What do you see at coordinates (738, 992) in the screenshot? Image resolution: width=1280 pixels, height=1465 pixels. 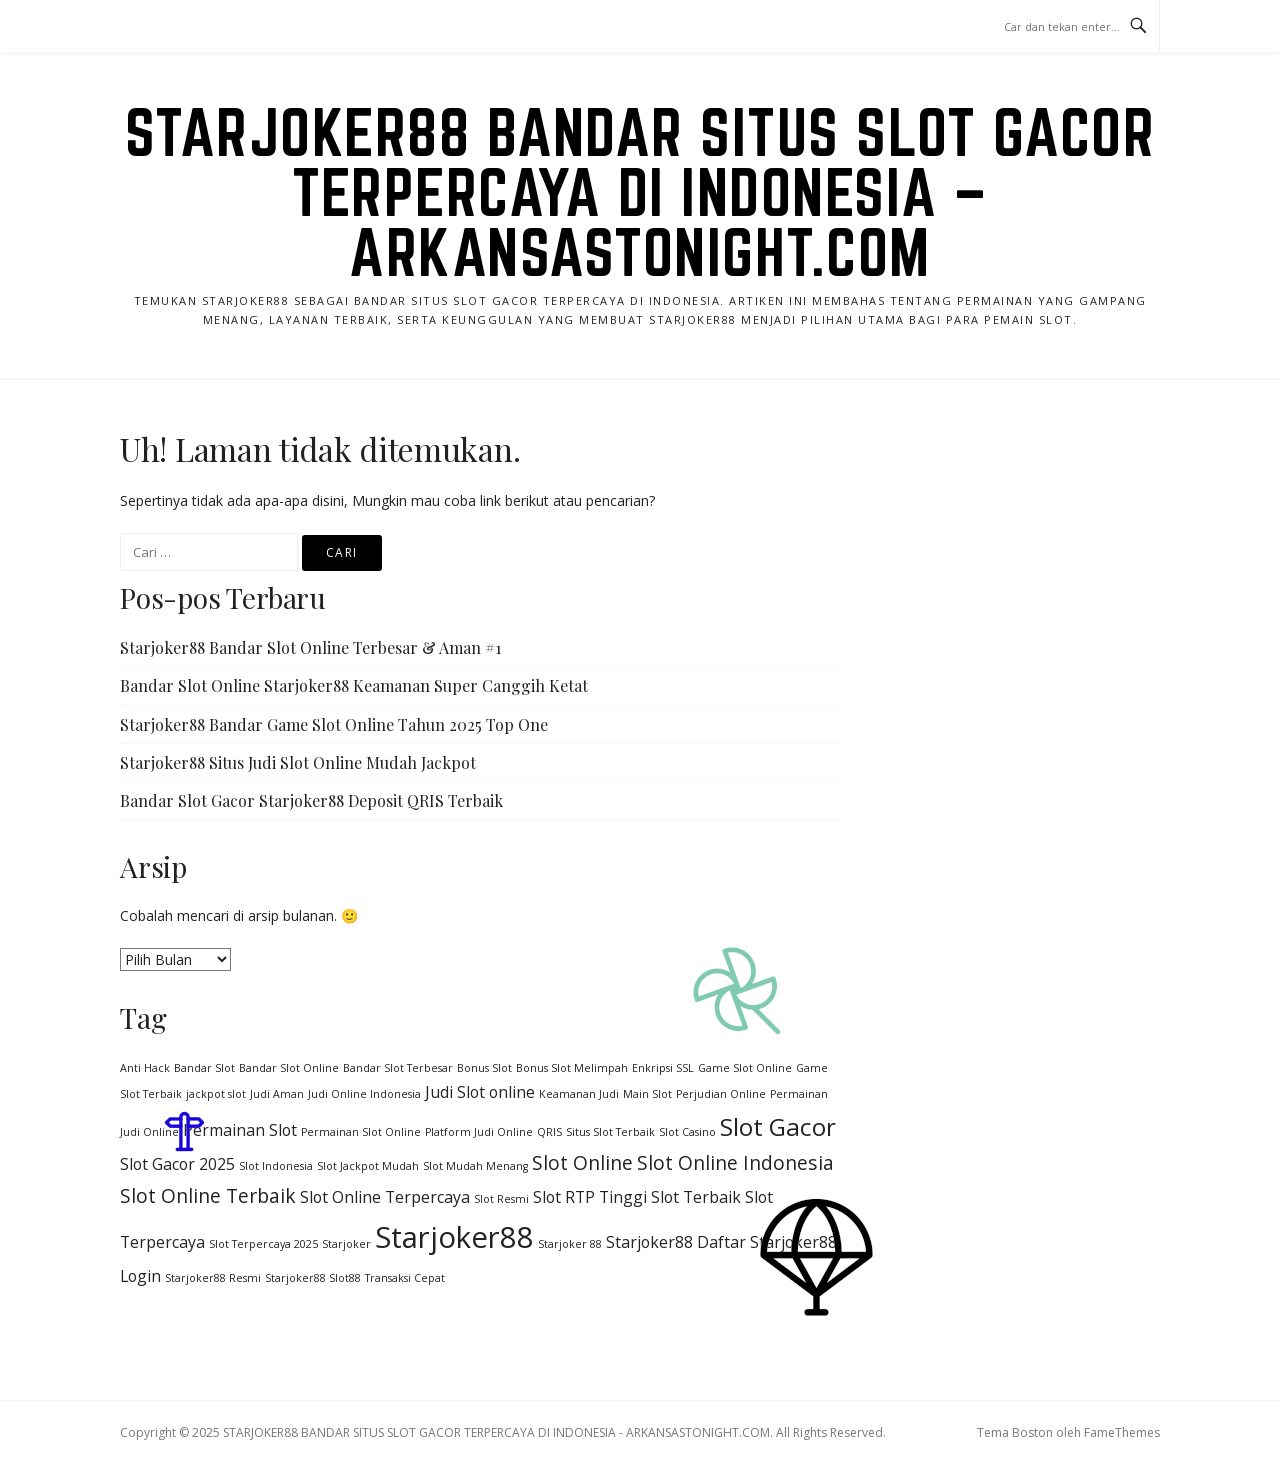 I see `indicates a playful or fun feature` at bounding box center [738, 992].